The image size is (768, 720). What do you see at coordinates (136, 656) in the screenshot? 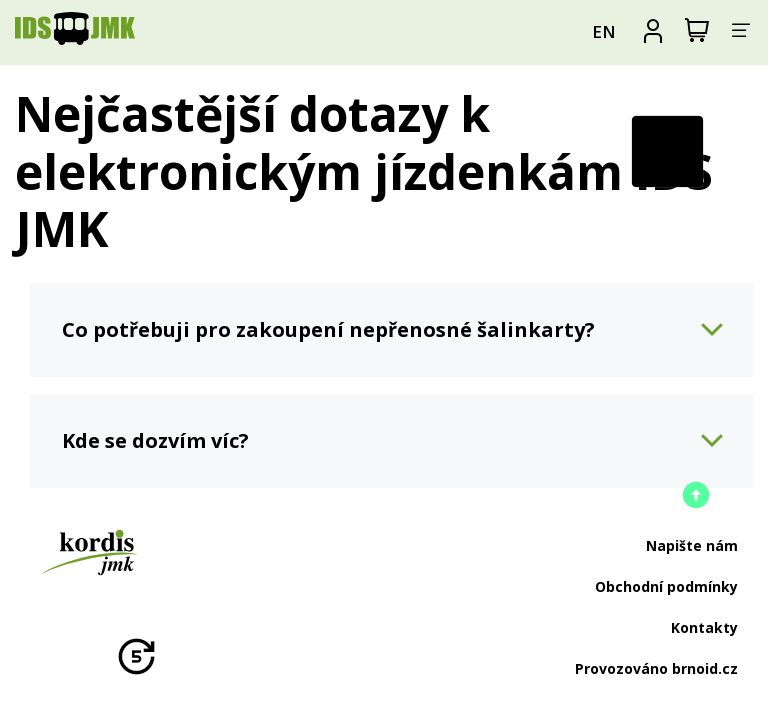
I see `skip forward 5 seconds in media playback` at bounding box center [136, 656].